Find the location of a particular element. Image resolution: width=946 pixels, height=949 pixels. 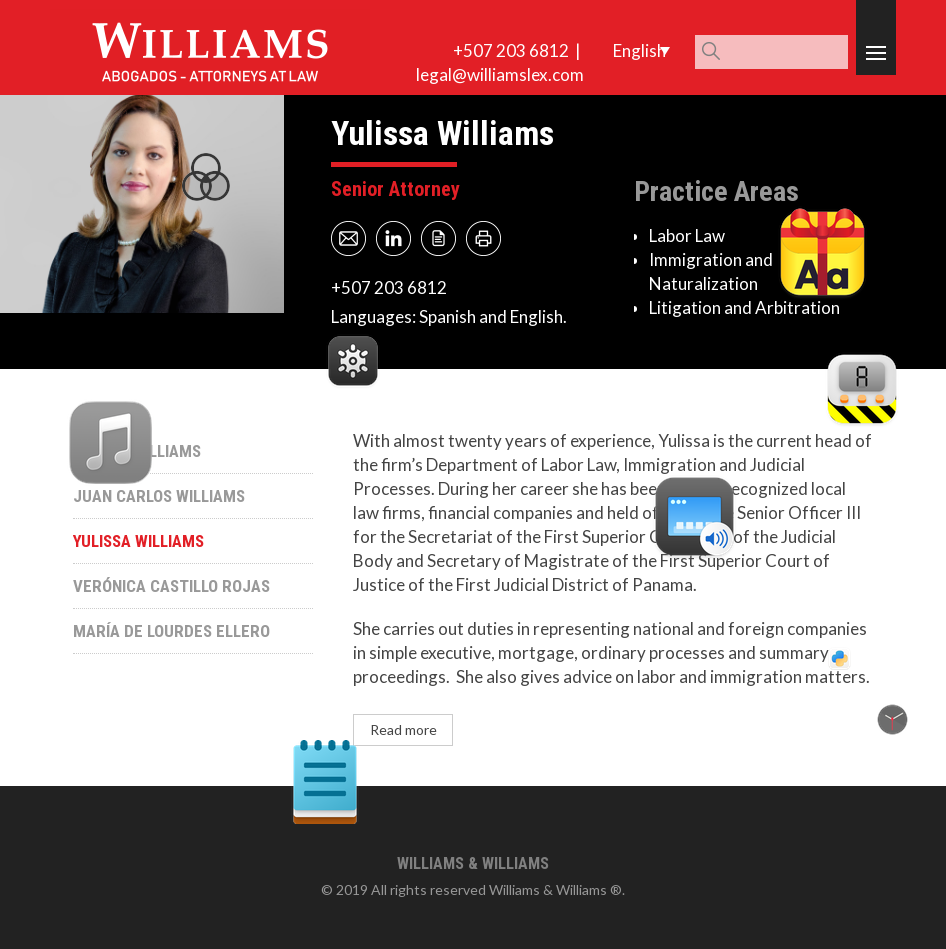

open chromatic guitar tuner app (development version) is located at coordinates (862, 389).